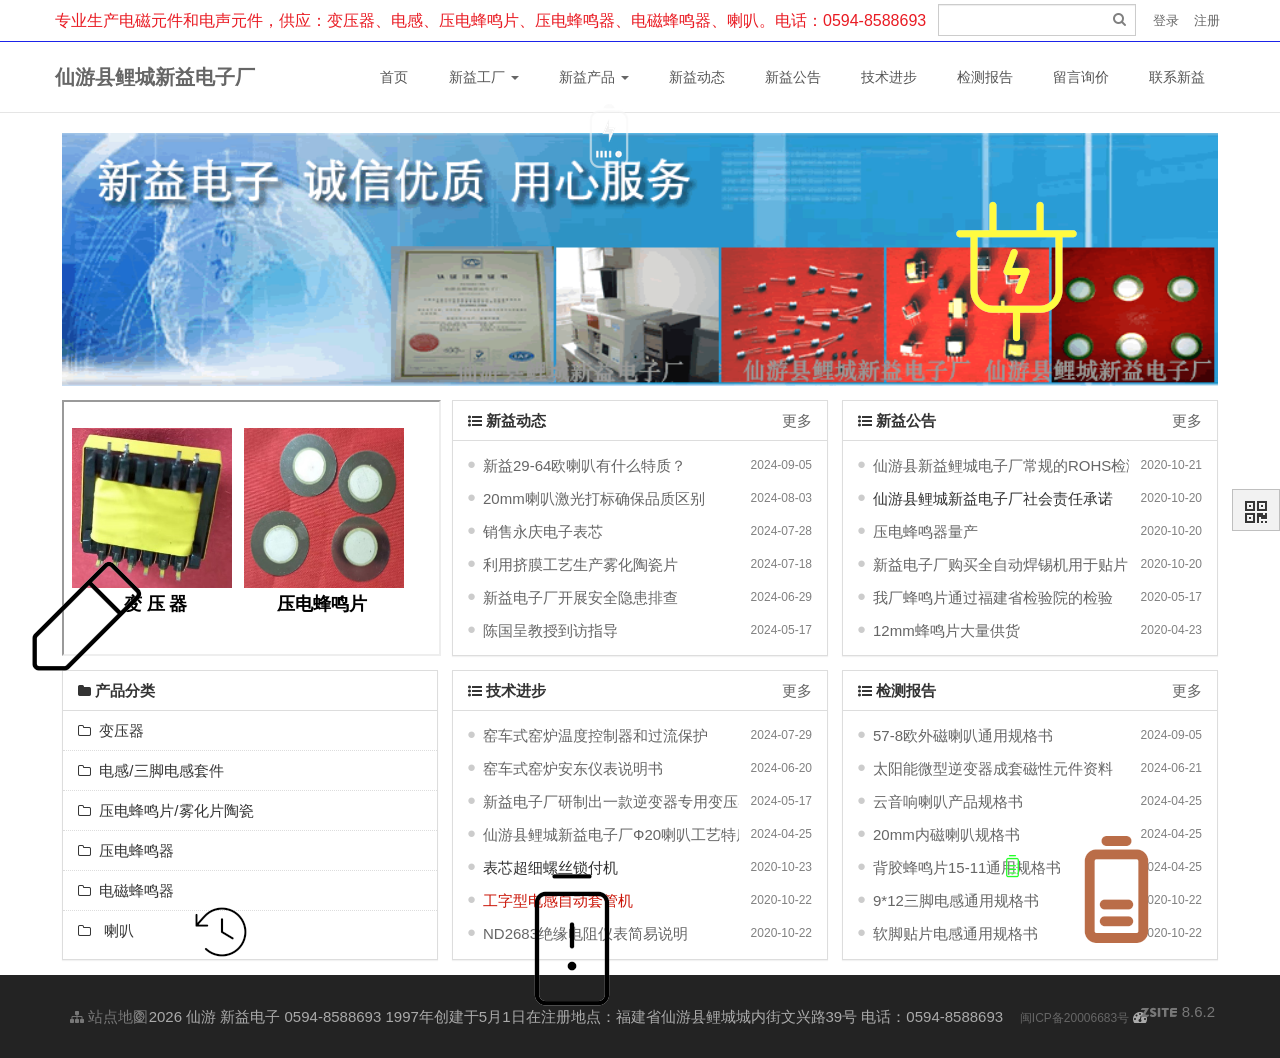  What do you see at coordinates (84, 618) in the screenshot?
I see `edit content or text` at bounding box center [84, 618].